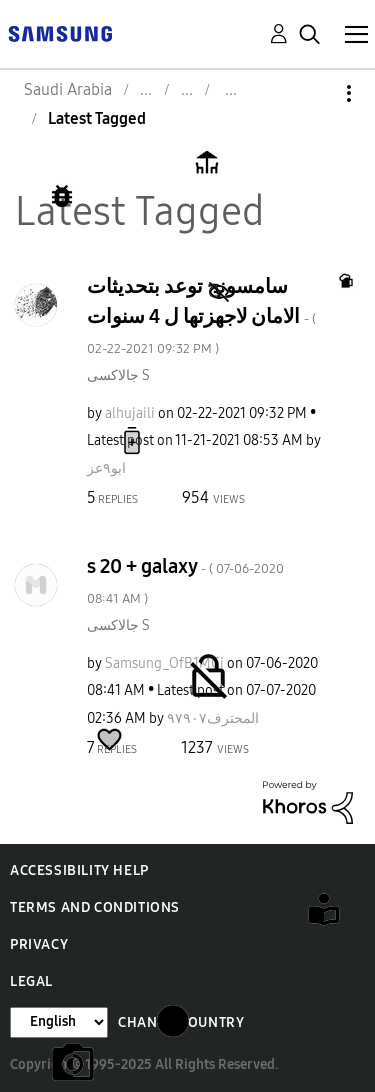 This screenshot has height=1092, width=375. Describe the element at coordinates (132, 441) in the screenshot. I see `add or enable battery saver mode` at that location.